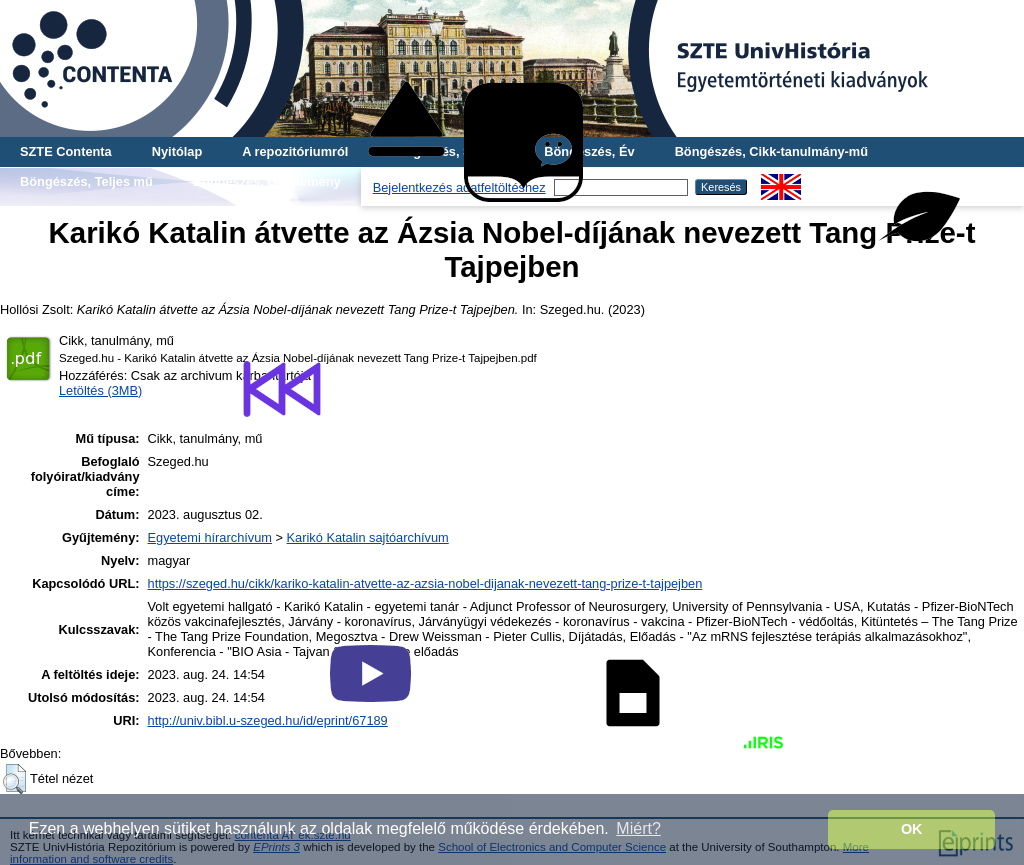 This screenshot has width=1024, height=865. Describe the element at coordinates (370, 673) in the screenshot. I see `open YouTube app` at that location.